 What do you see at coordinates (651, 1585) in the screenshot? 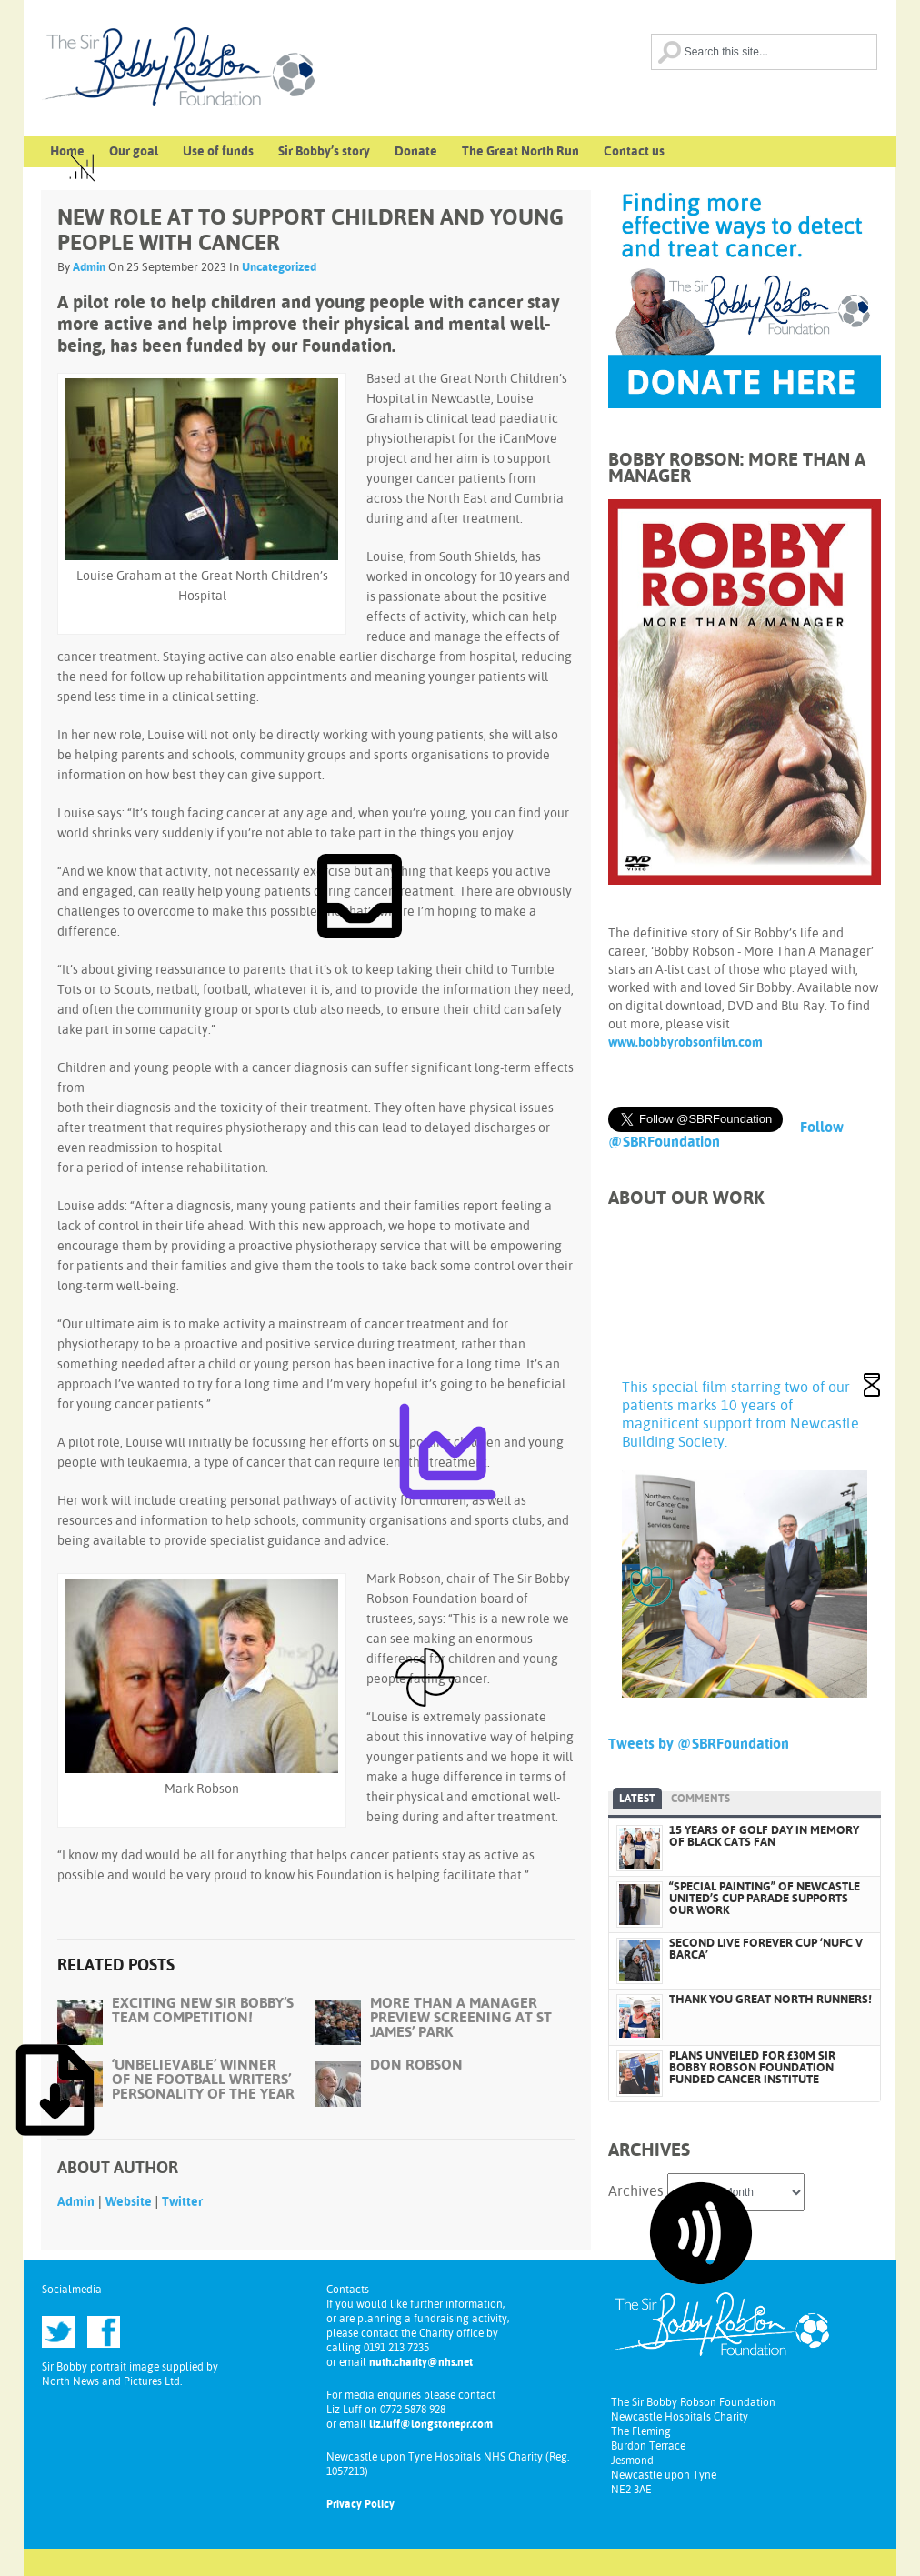
I see `indicates solidarity or support action` at bounding box center [651, 1585].